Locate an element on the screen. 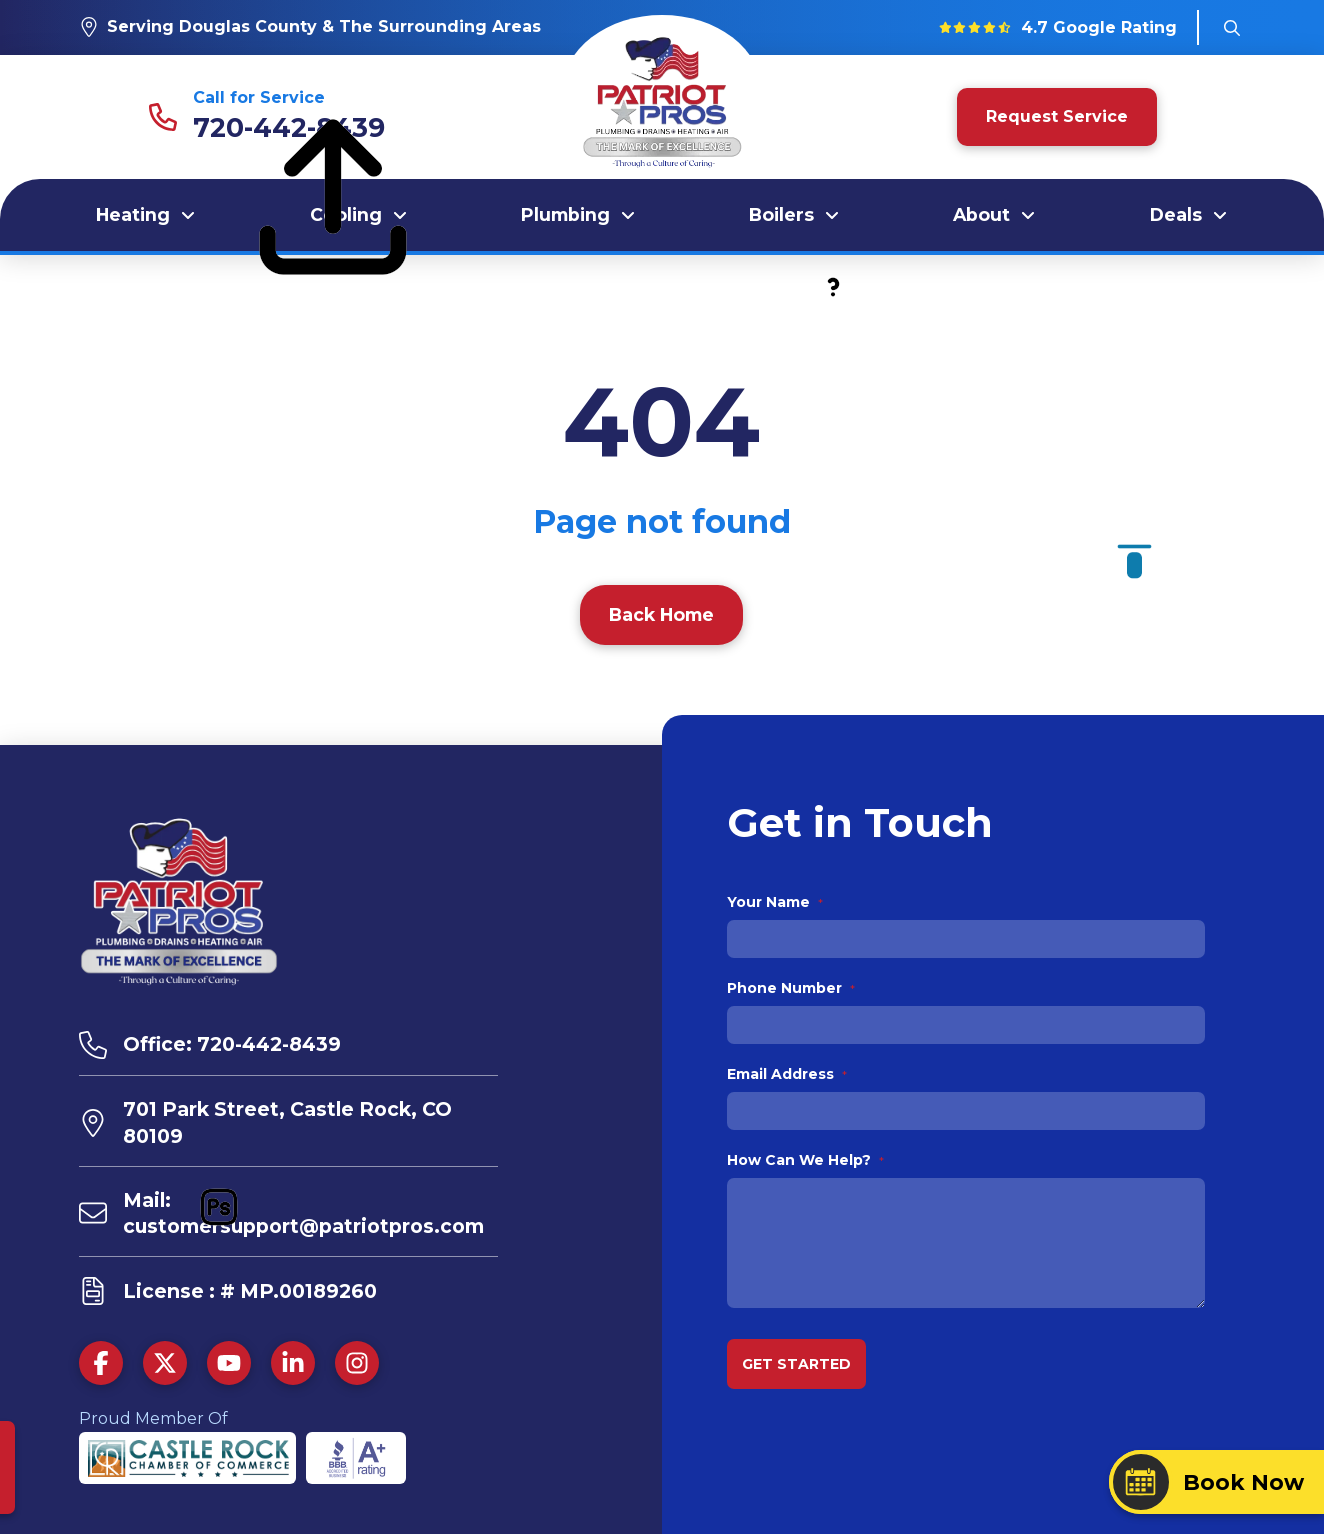 The image size is (1324, 1534). upload a file or document is located at coordinates (333, 193).